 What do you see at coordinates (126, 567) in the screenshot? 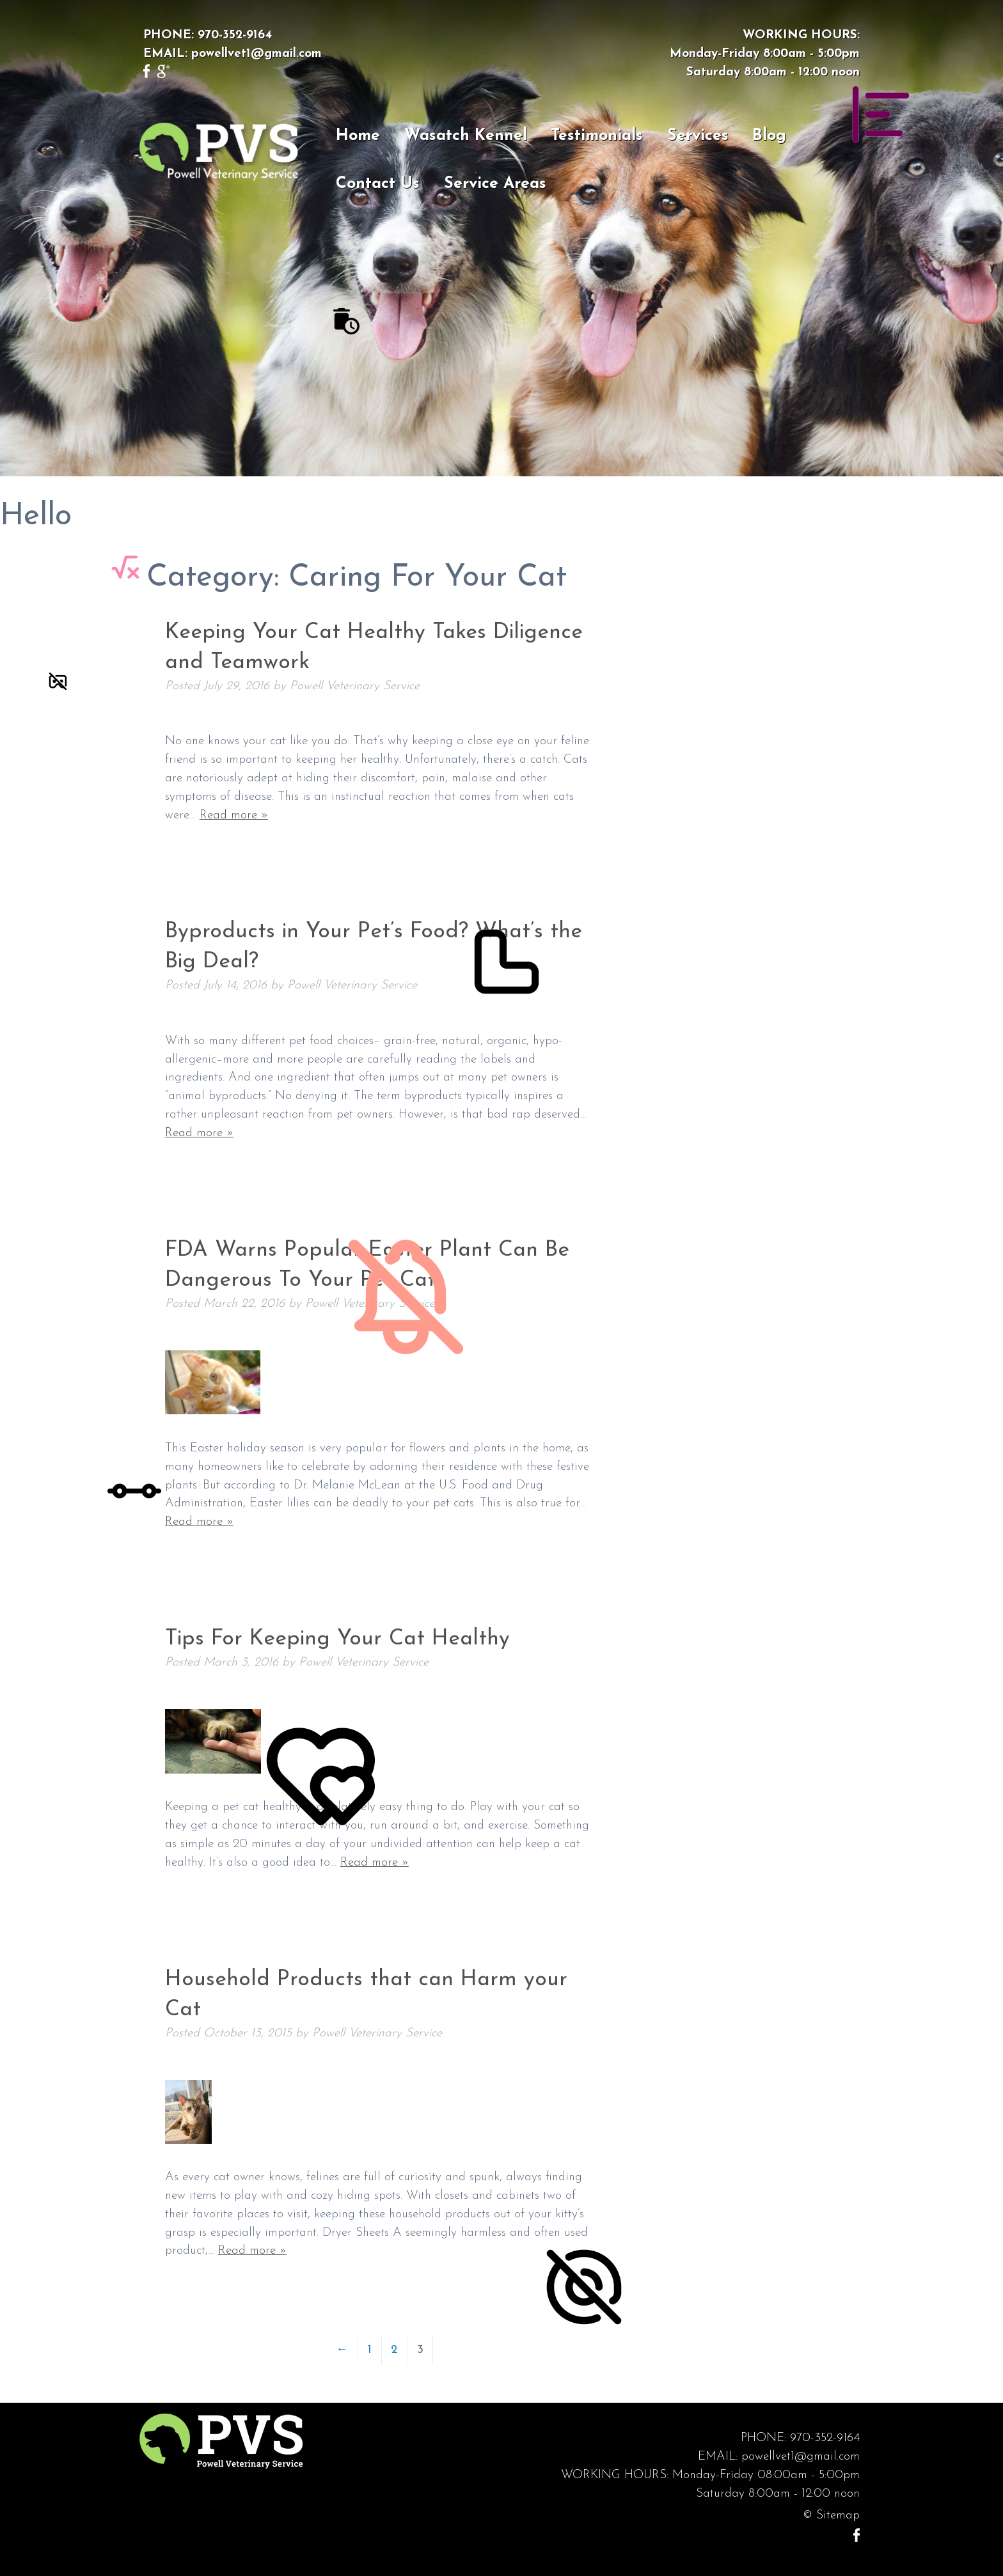
I see `access calculator or math functions` at bounding box center [126, 567].